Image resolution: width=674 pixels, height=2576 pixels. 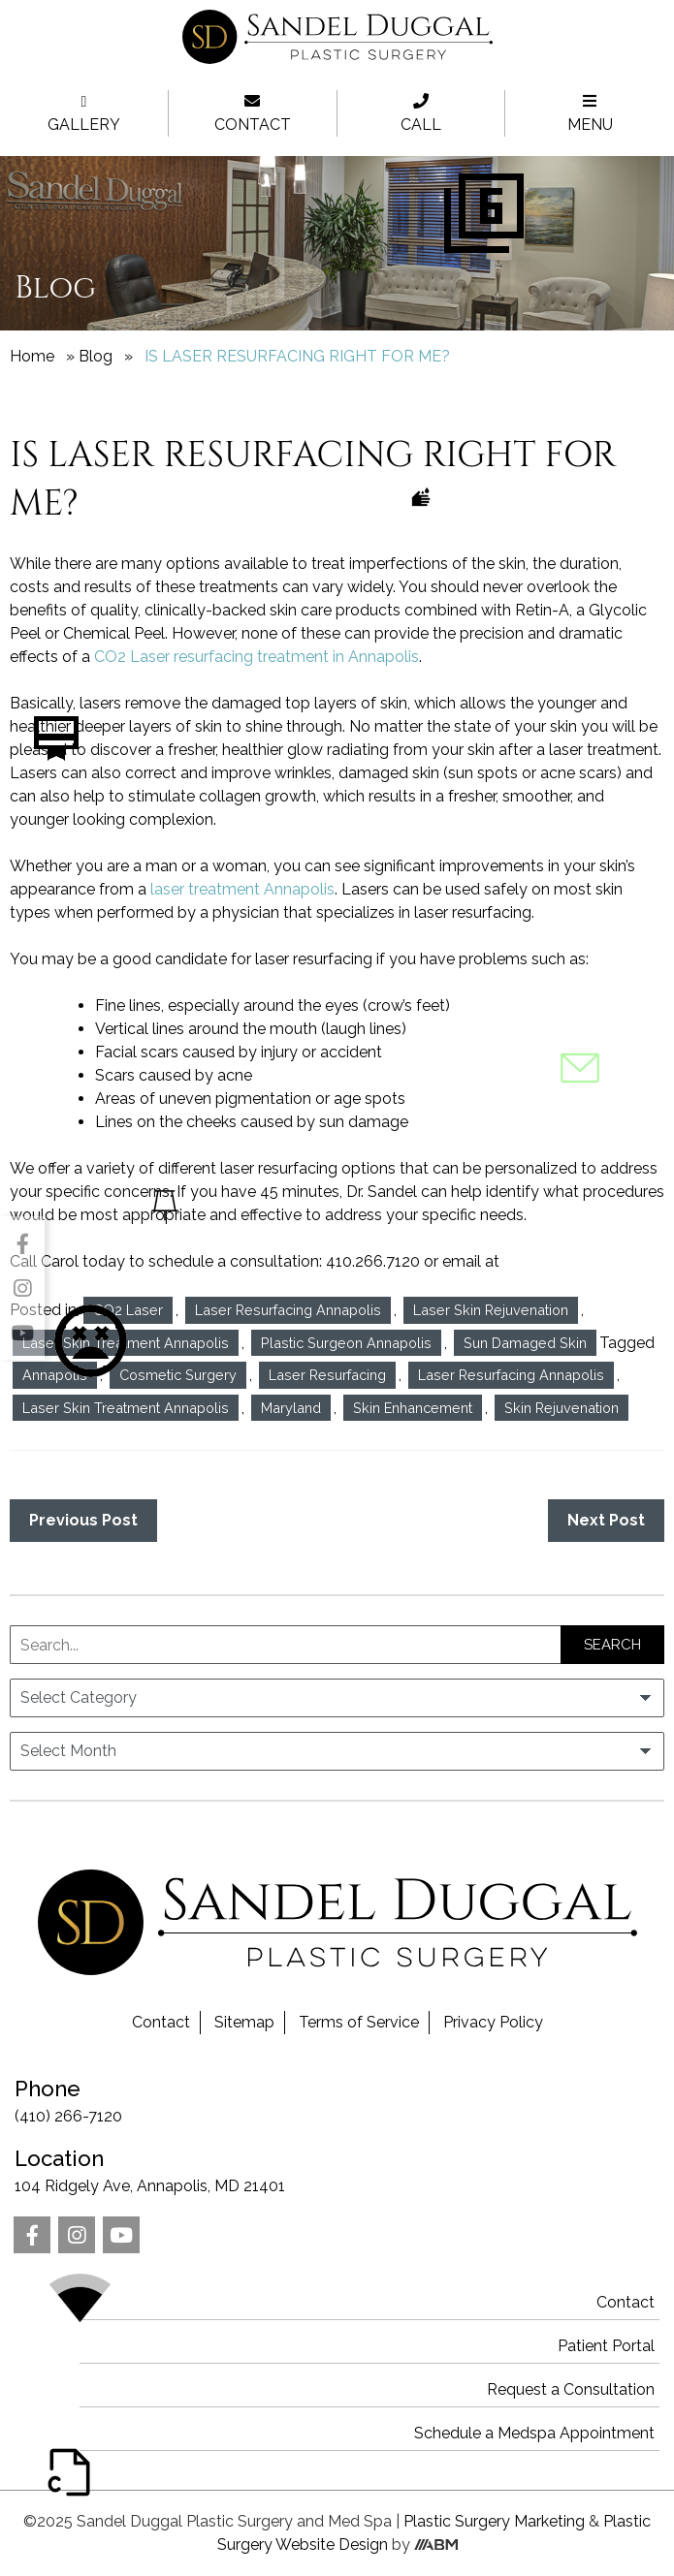 What do you see at coordinates (421, 496) in the screenshot?
I see `wash your hands` at bounding box center [421, 496].